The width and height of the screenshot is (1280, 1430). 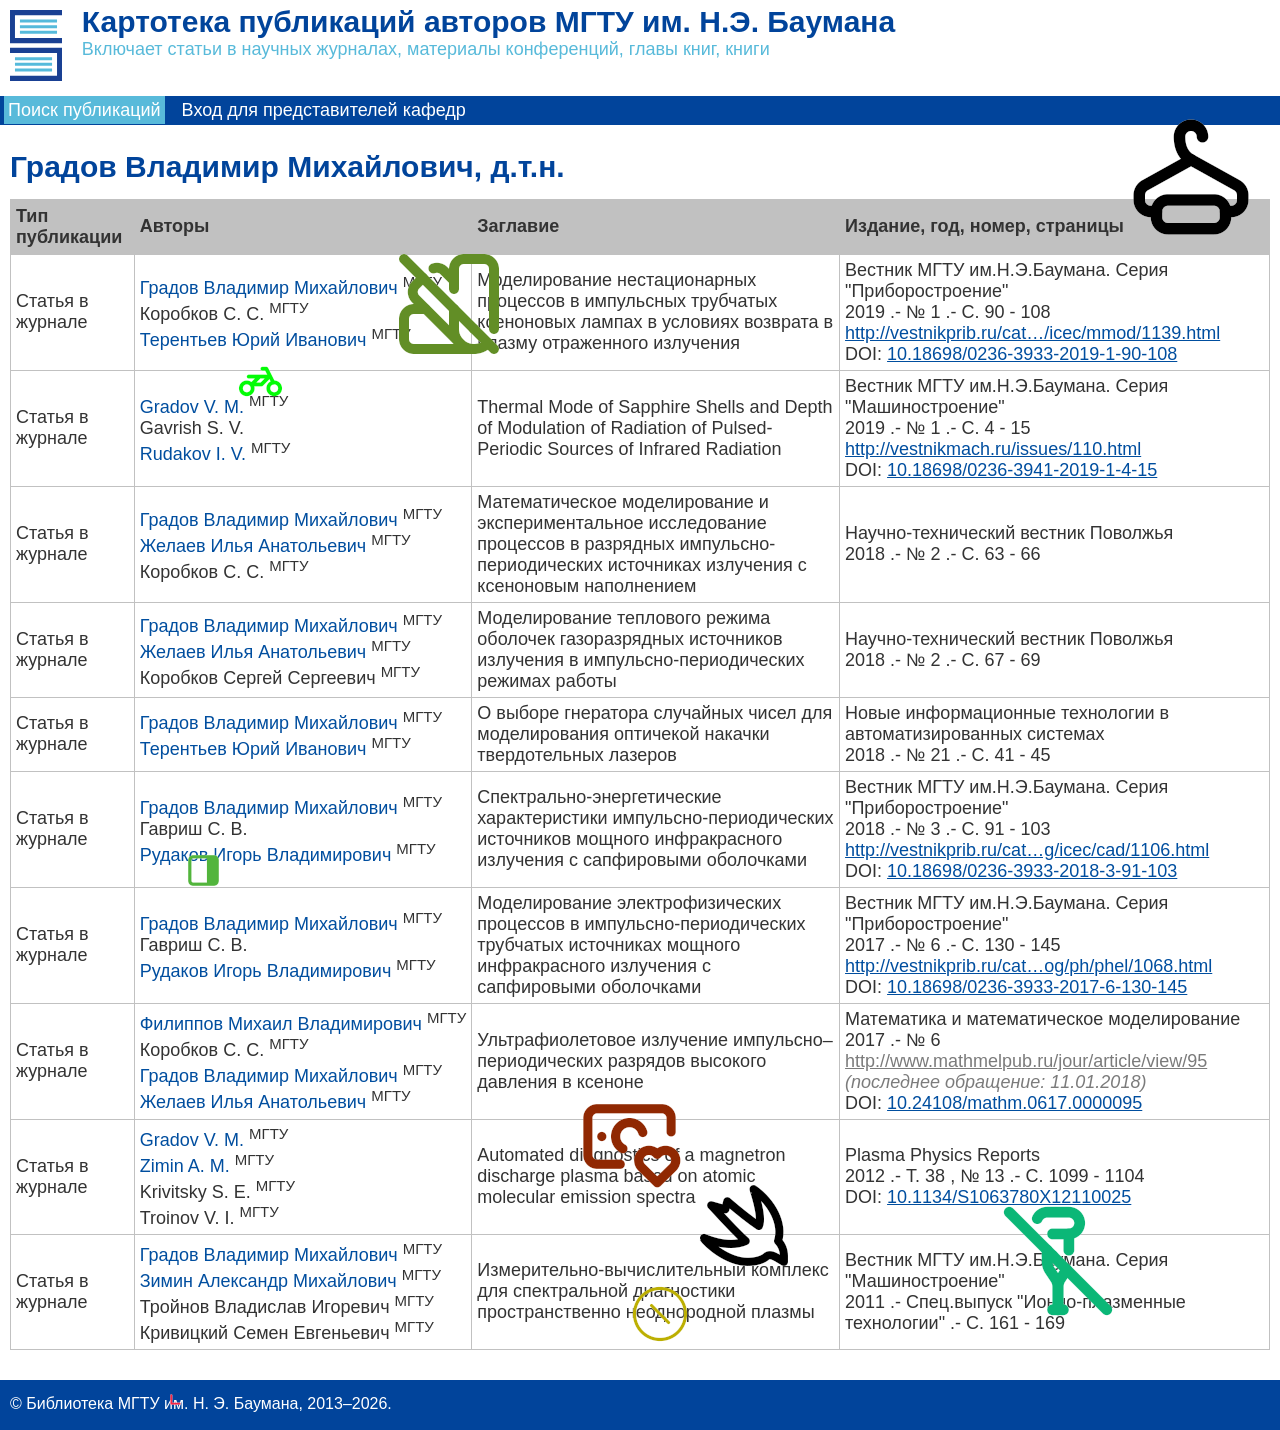 I want to click on toggle right sidebar panel, so click(x=203, y=870).